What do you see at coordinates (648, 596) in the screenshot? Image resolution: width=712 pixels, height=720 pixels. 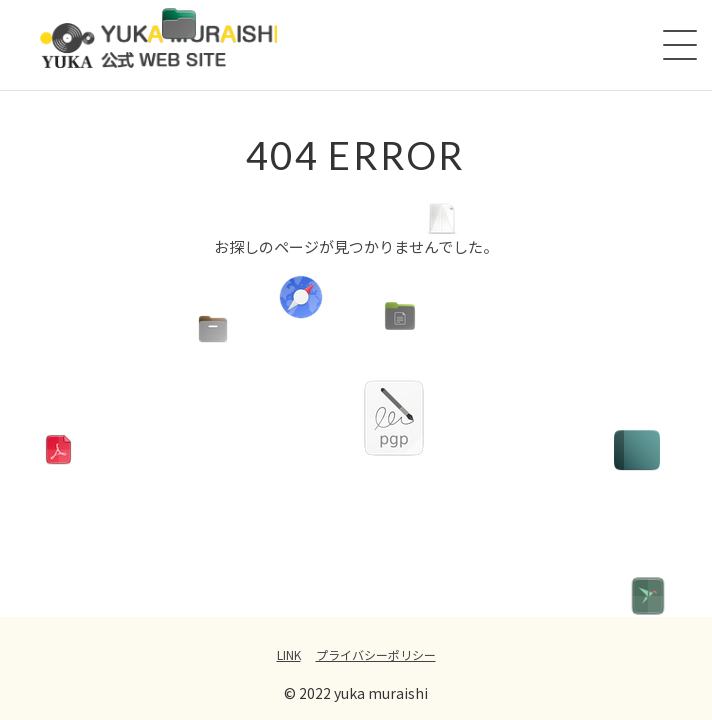 I see `snap application package file` at bounding box center [648, 596].